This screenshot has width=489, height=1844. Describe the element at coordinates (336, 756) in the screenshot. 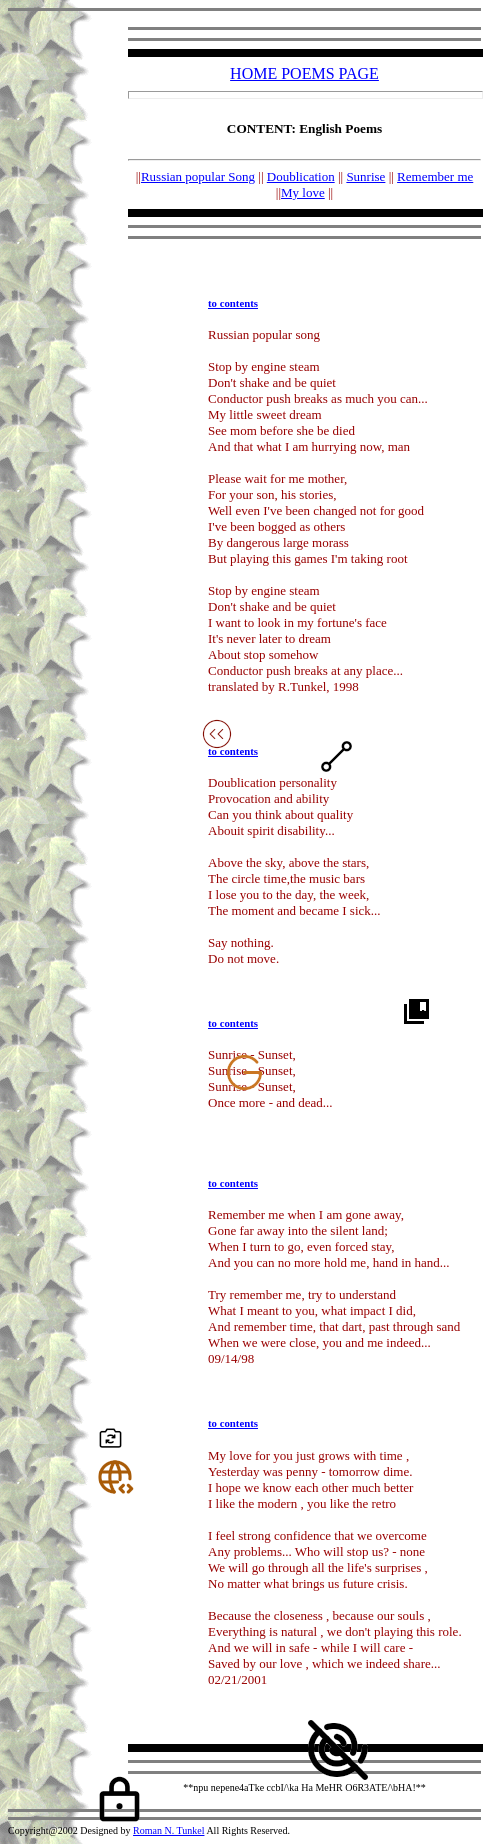

I see `draw a line between two points` at that location.